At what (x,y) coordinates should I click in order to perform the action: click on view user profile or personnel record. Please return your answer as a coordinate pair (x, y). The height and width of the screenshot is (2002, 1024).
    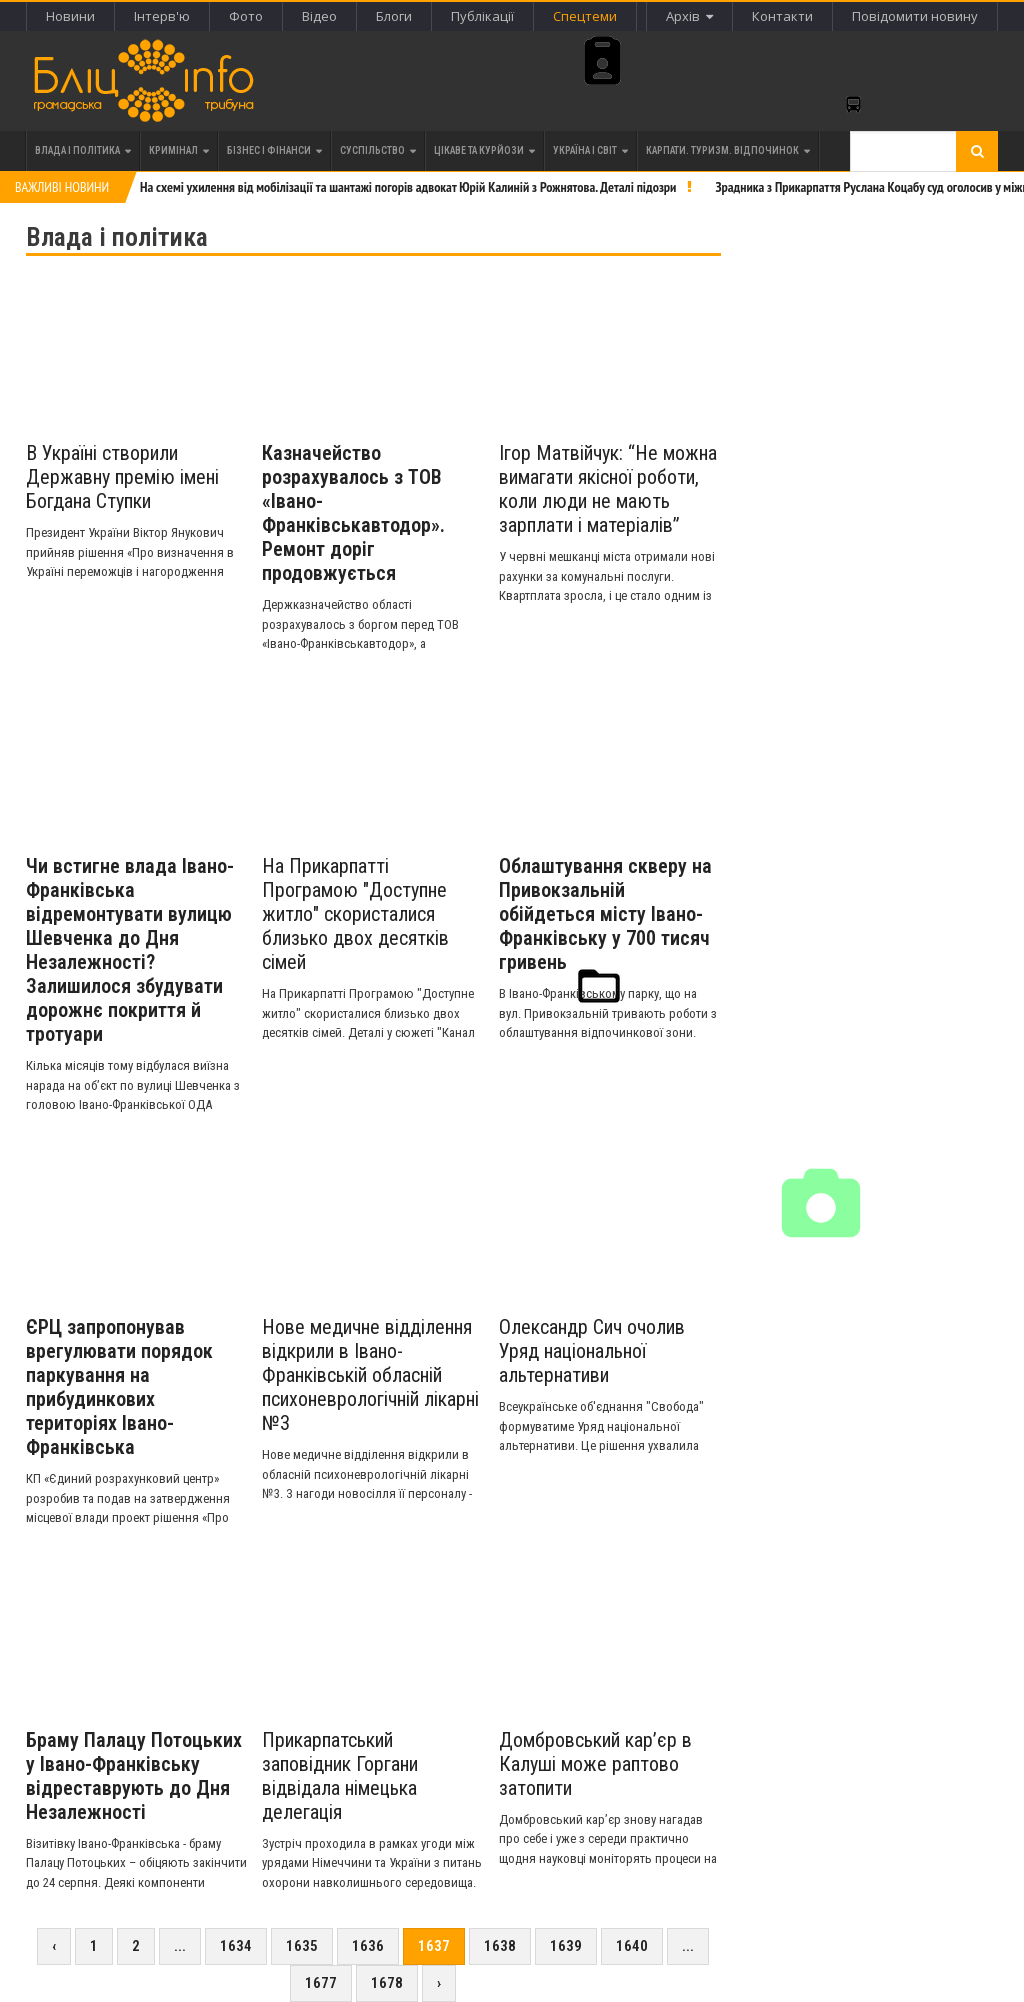
    Looking at the image, I should click on (602, 60).